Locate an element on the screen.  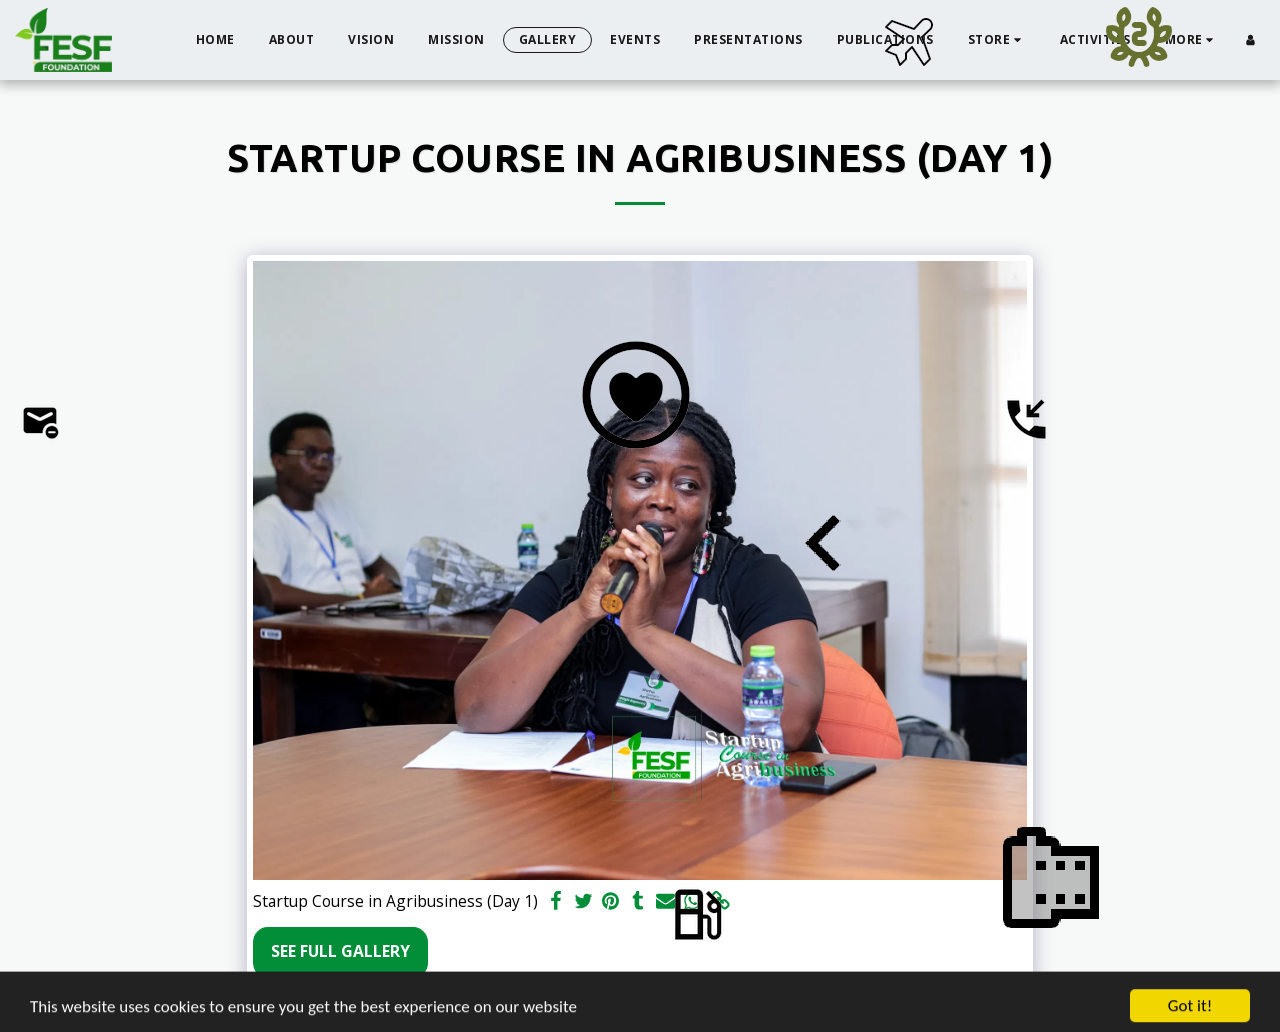
unsubscribe from email notifications is located at coordinates (40, 424).